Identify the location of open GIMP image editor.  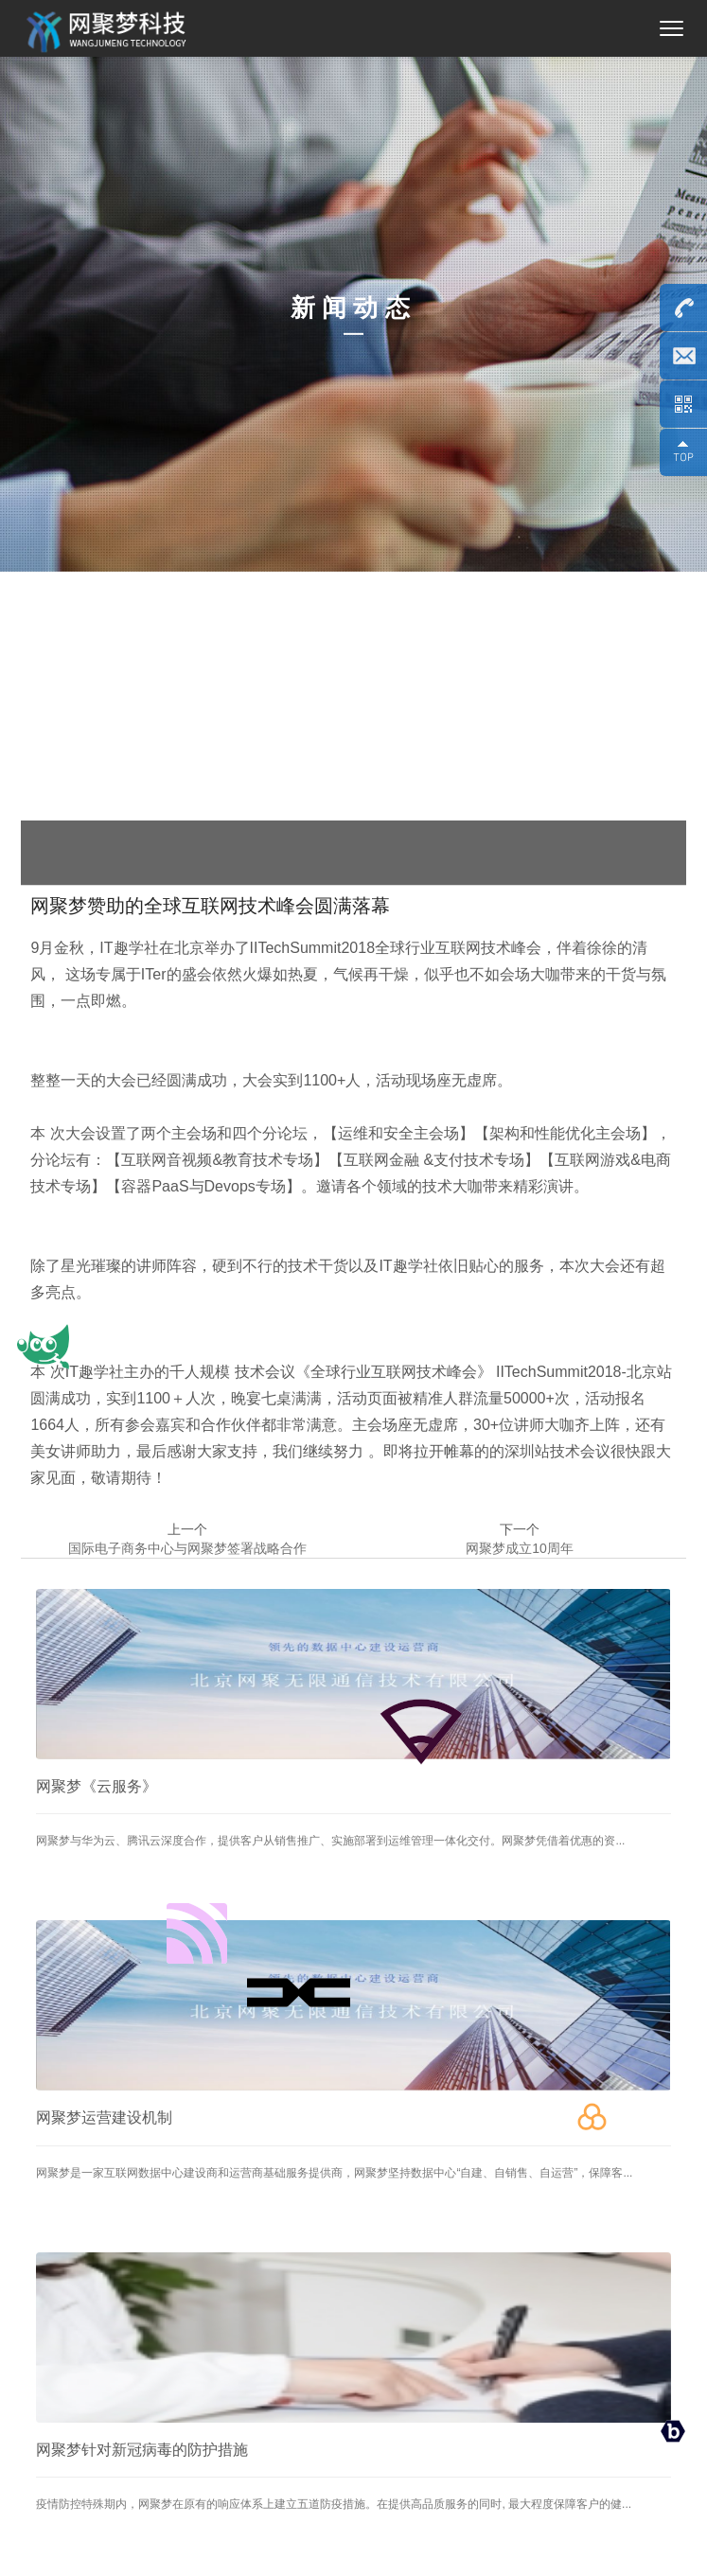
(43, 1347).